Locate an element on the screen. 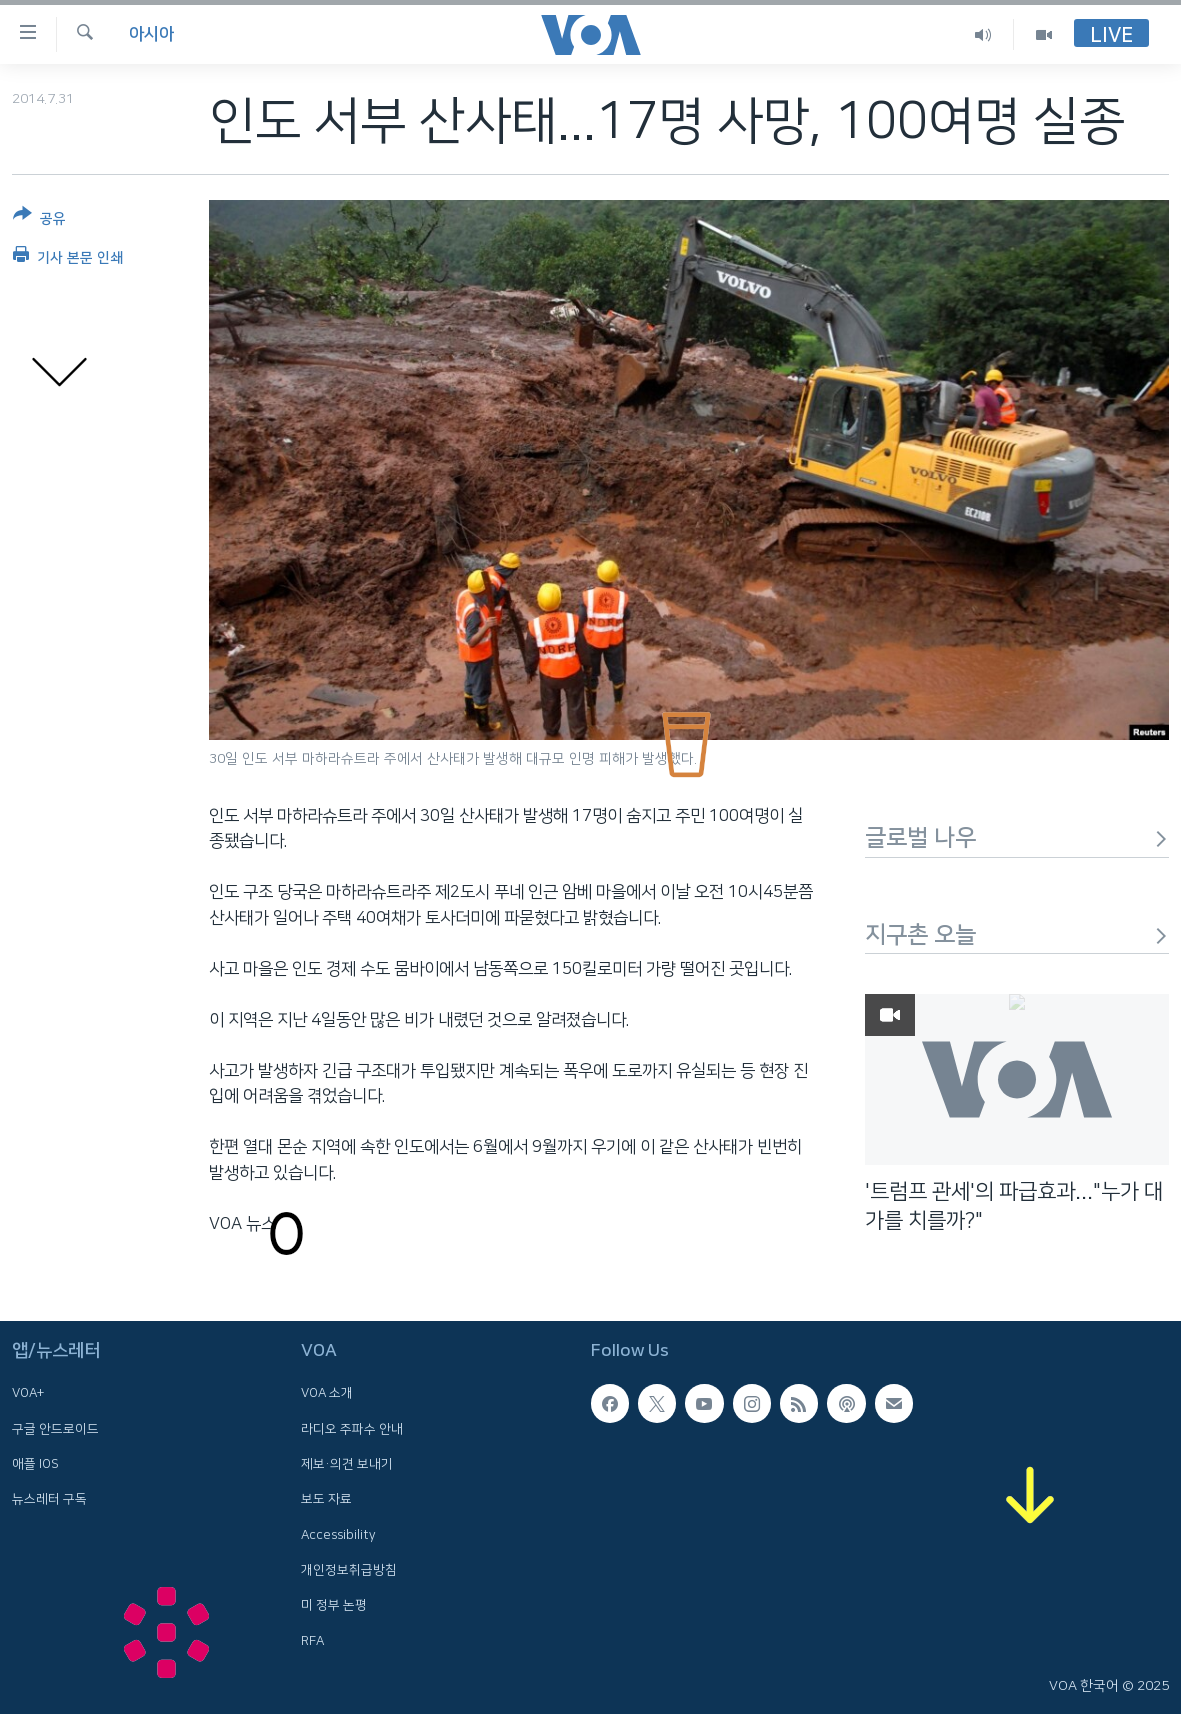  denodo brand logo is located at coordinates (166, 1632).